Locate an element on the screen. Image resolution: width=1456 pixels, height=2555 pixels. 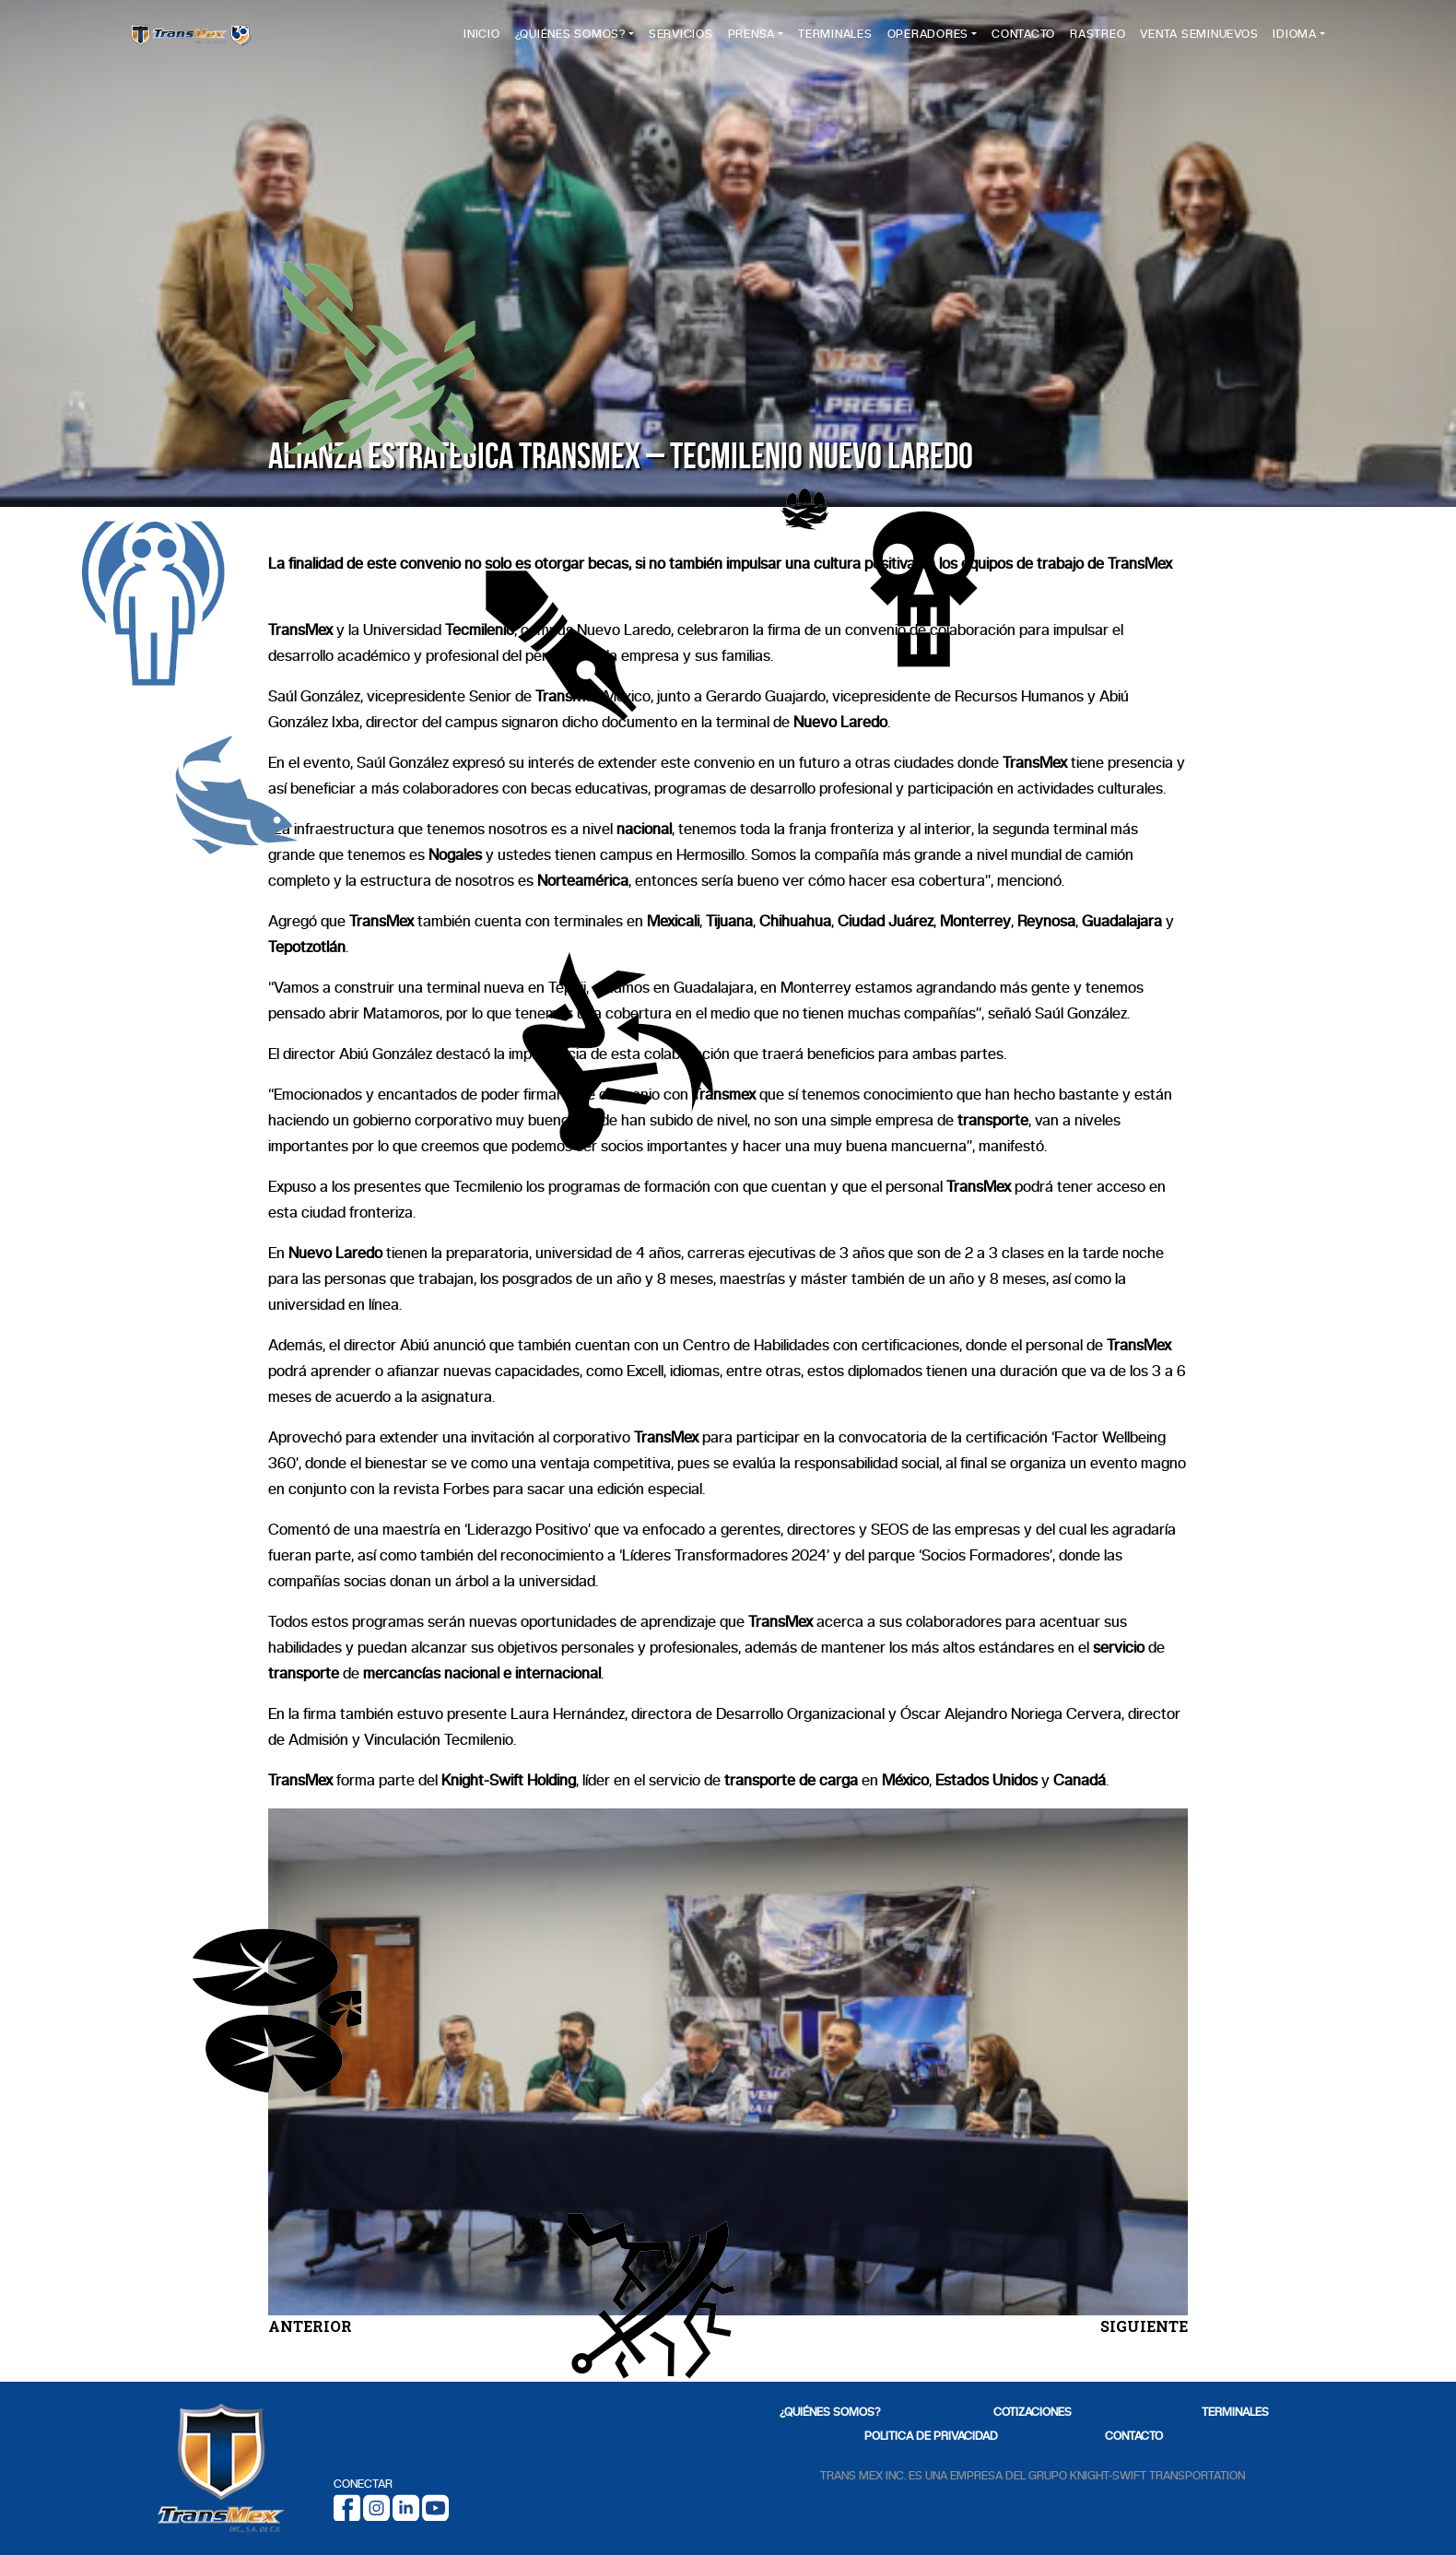
indicates player death or game over state is located at coordinates (922, 587).